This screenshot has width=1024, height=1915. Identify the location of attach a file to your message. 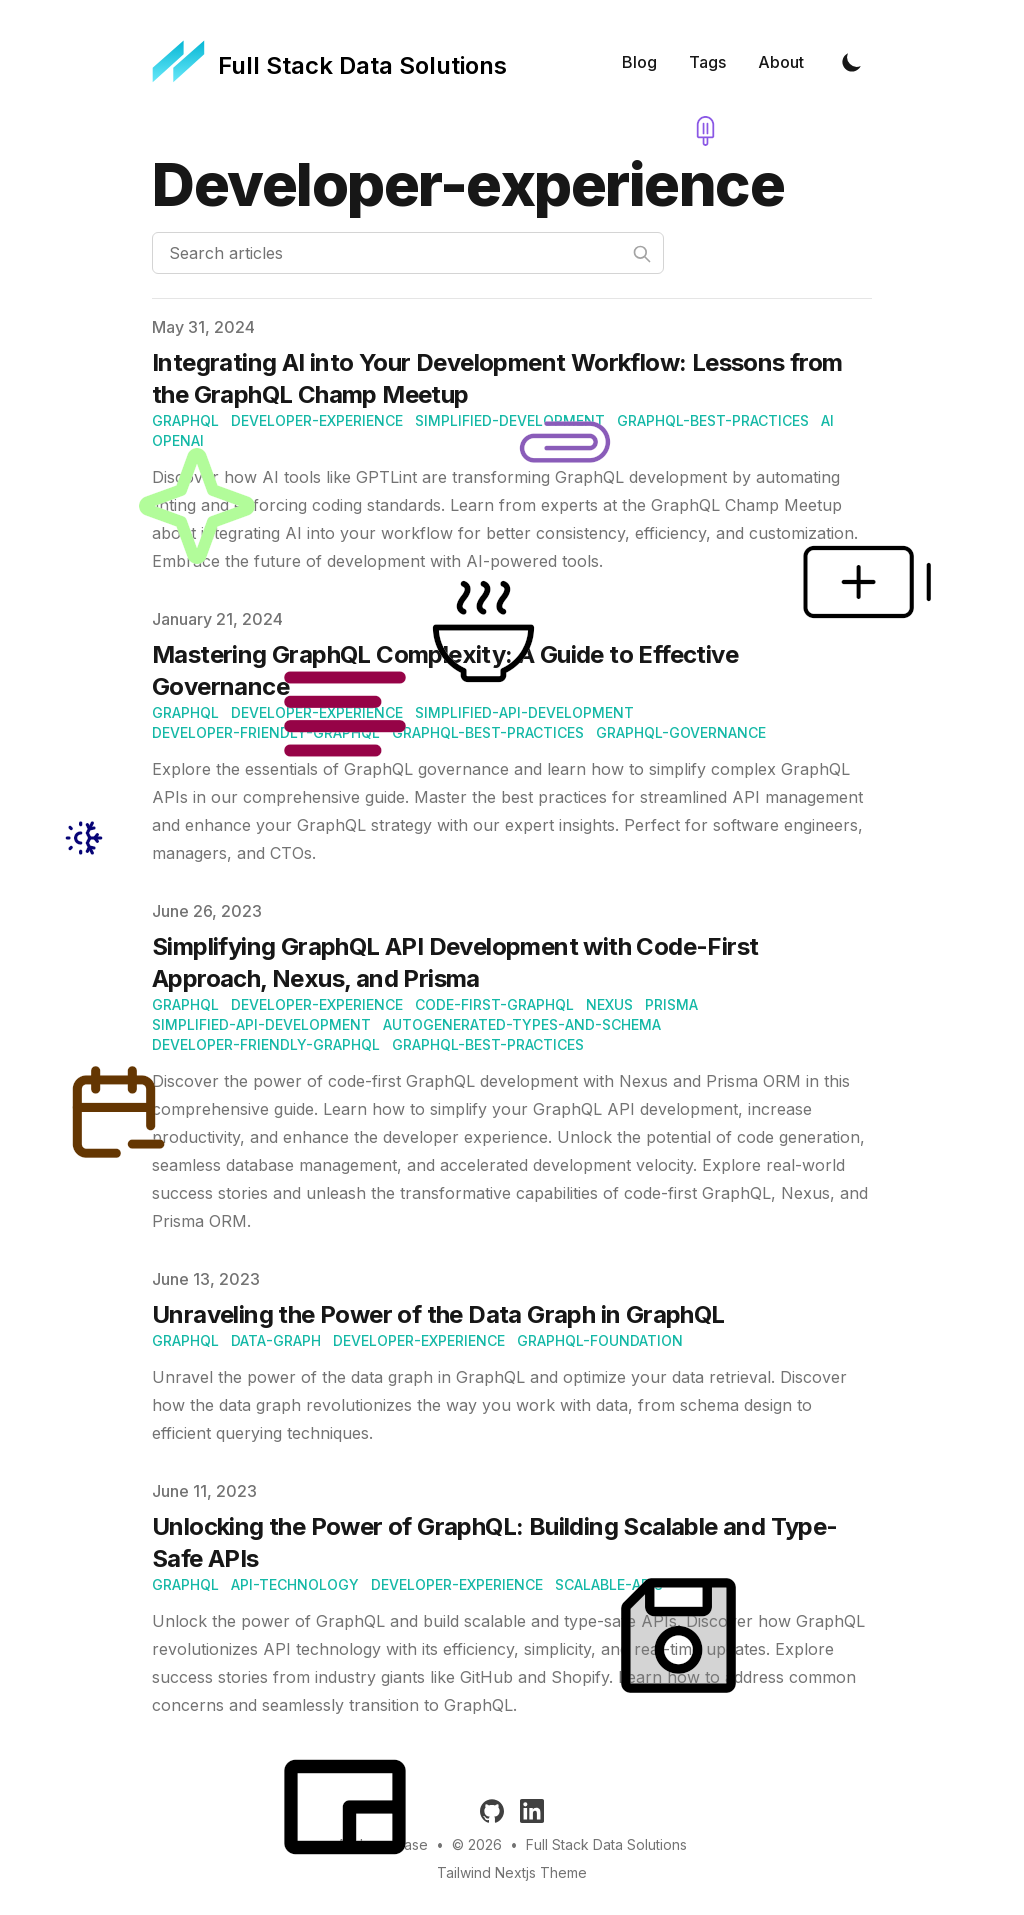
(565, 442).